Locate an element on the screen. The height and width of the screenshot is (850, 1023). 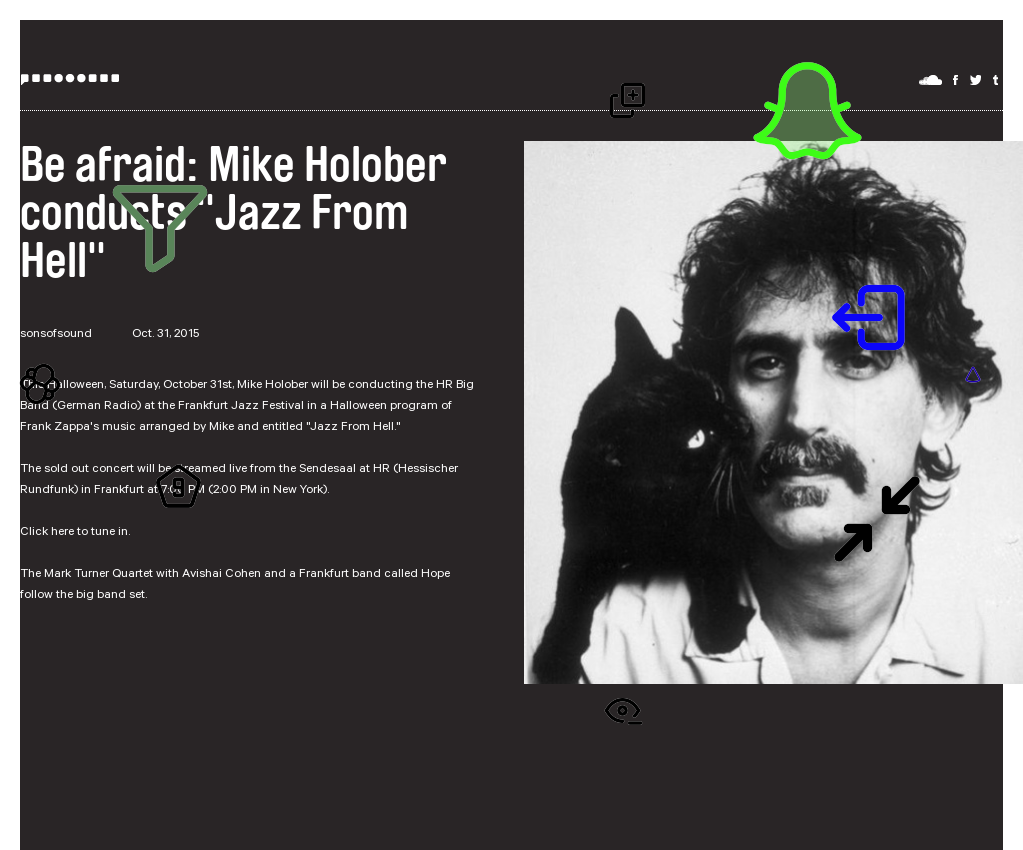
minimize or reduce window size is located at coordinates (877, 519).